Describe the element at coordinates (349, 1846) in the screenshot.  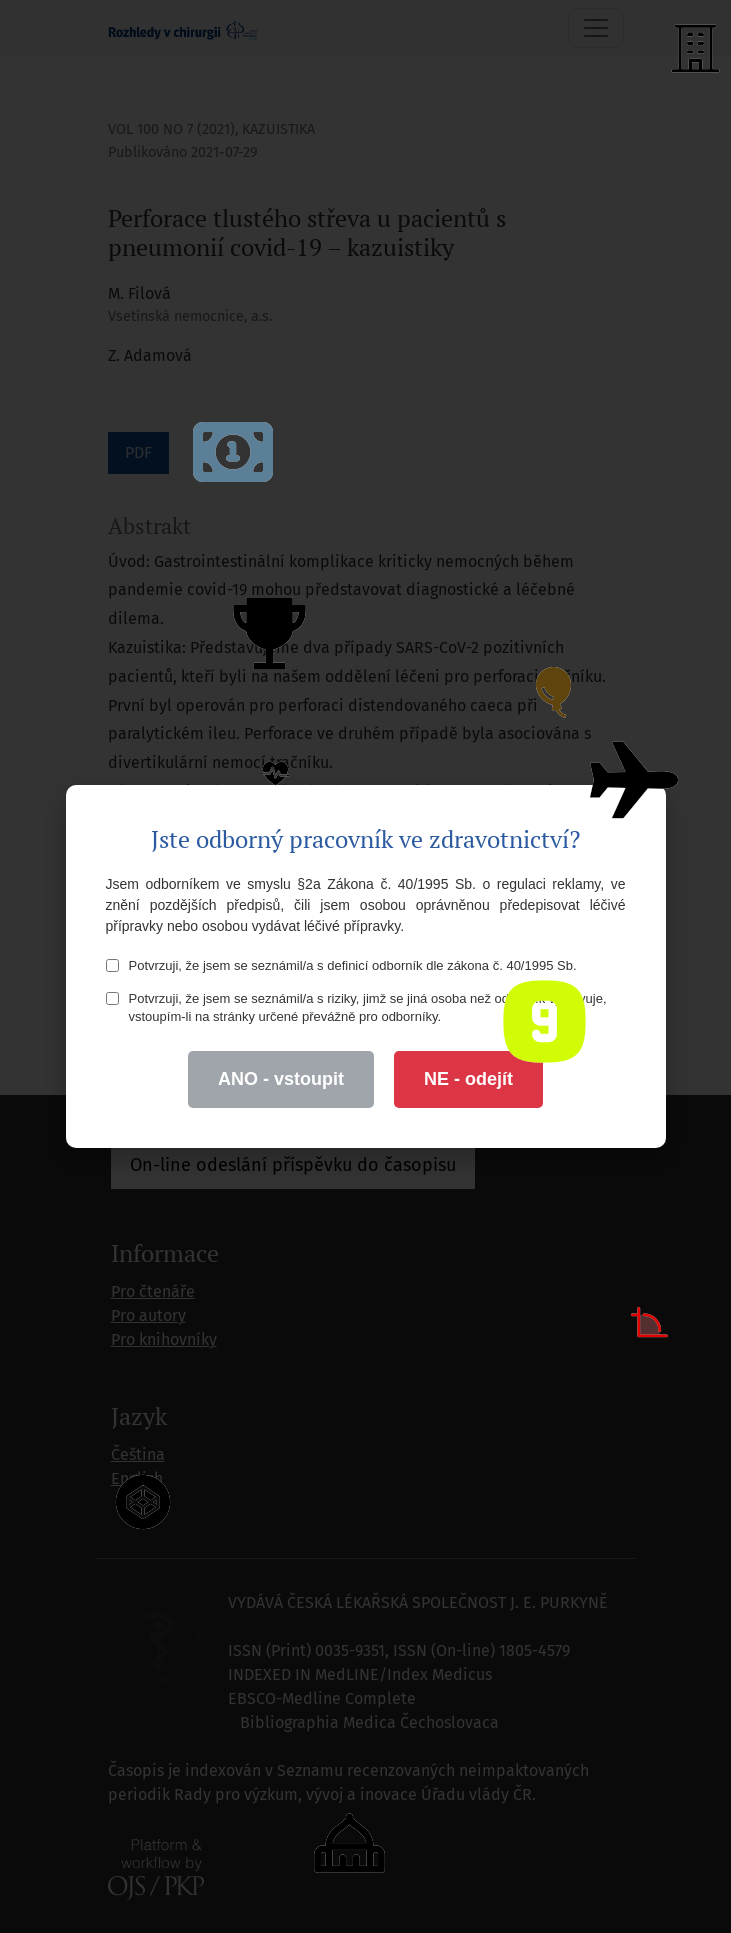
I see `indicates a nearby mosque or place of worship` at that location.